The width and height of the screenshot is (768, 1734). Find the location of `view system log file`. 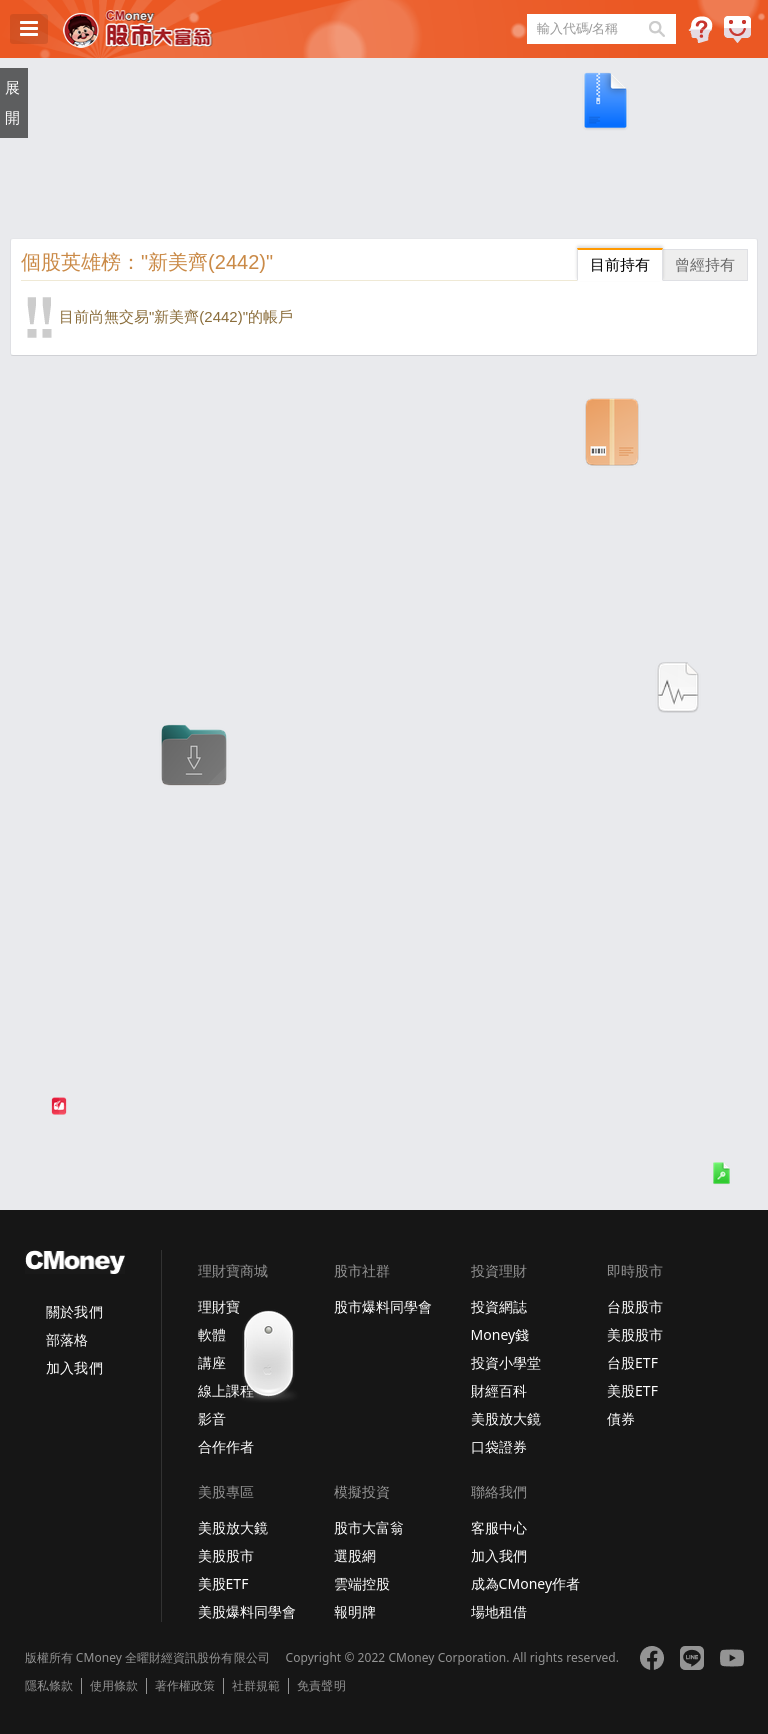

view system log file is located at coordinates (678, 687).